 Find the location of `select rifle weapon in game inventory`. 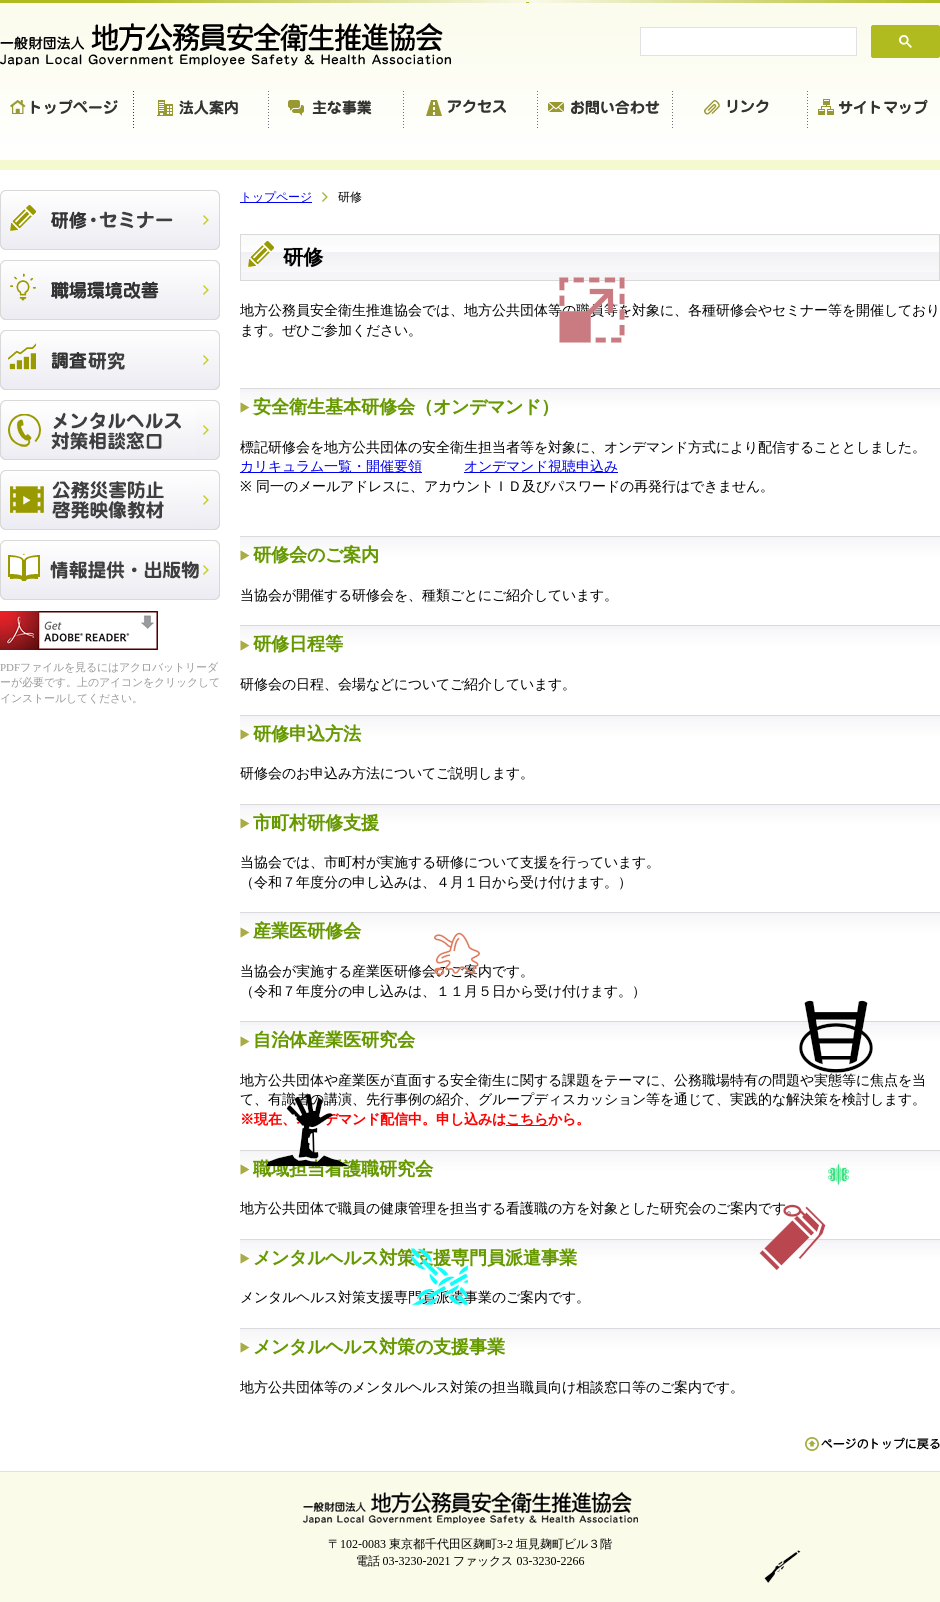

select rifle weapon in game inventory is located at coordinates (782, 1566).